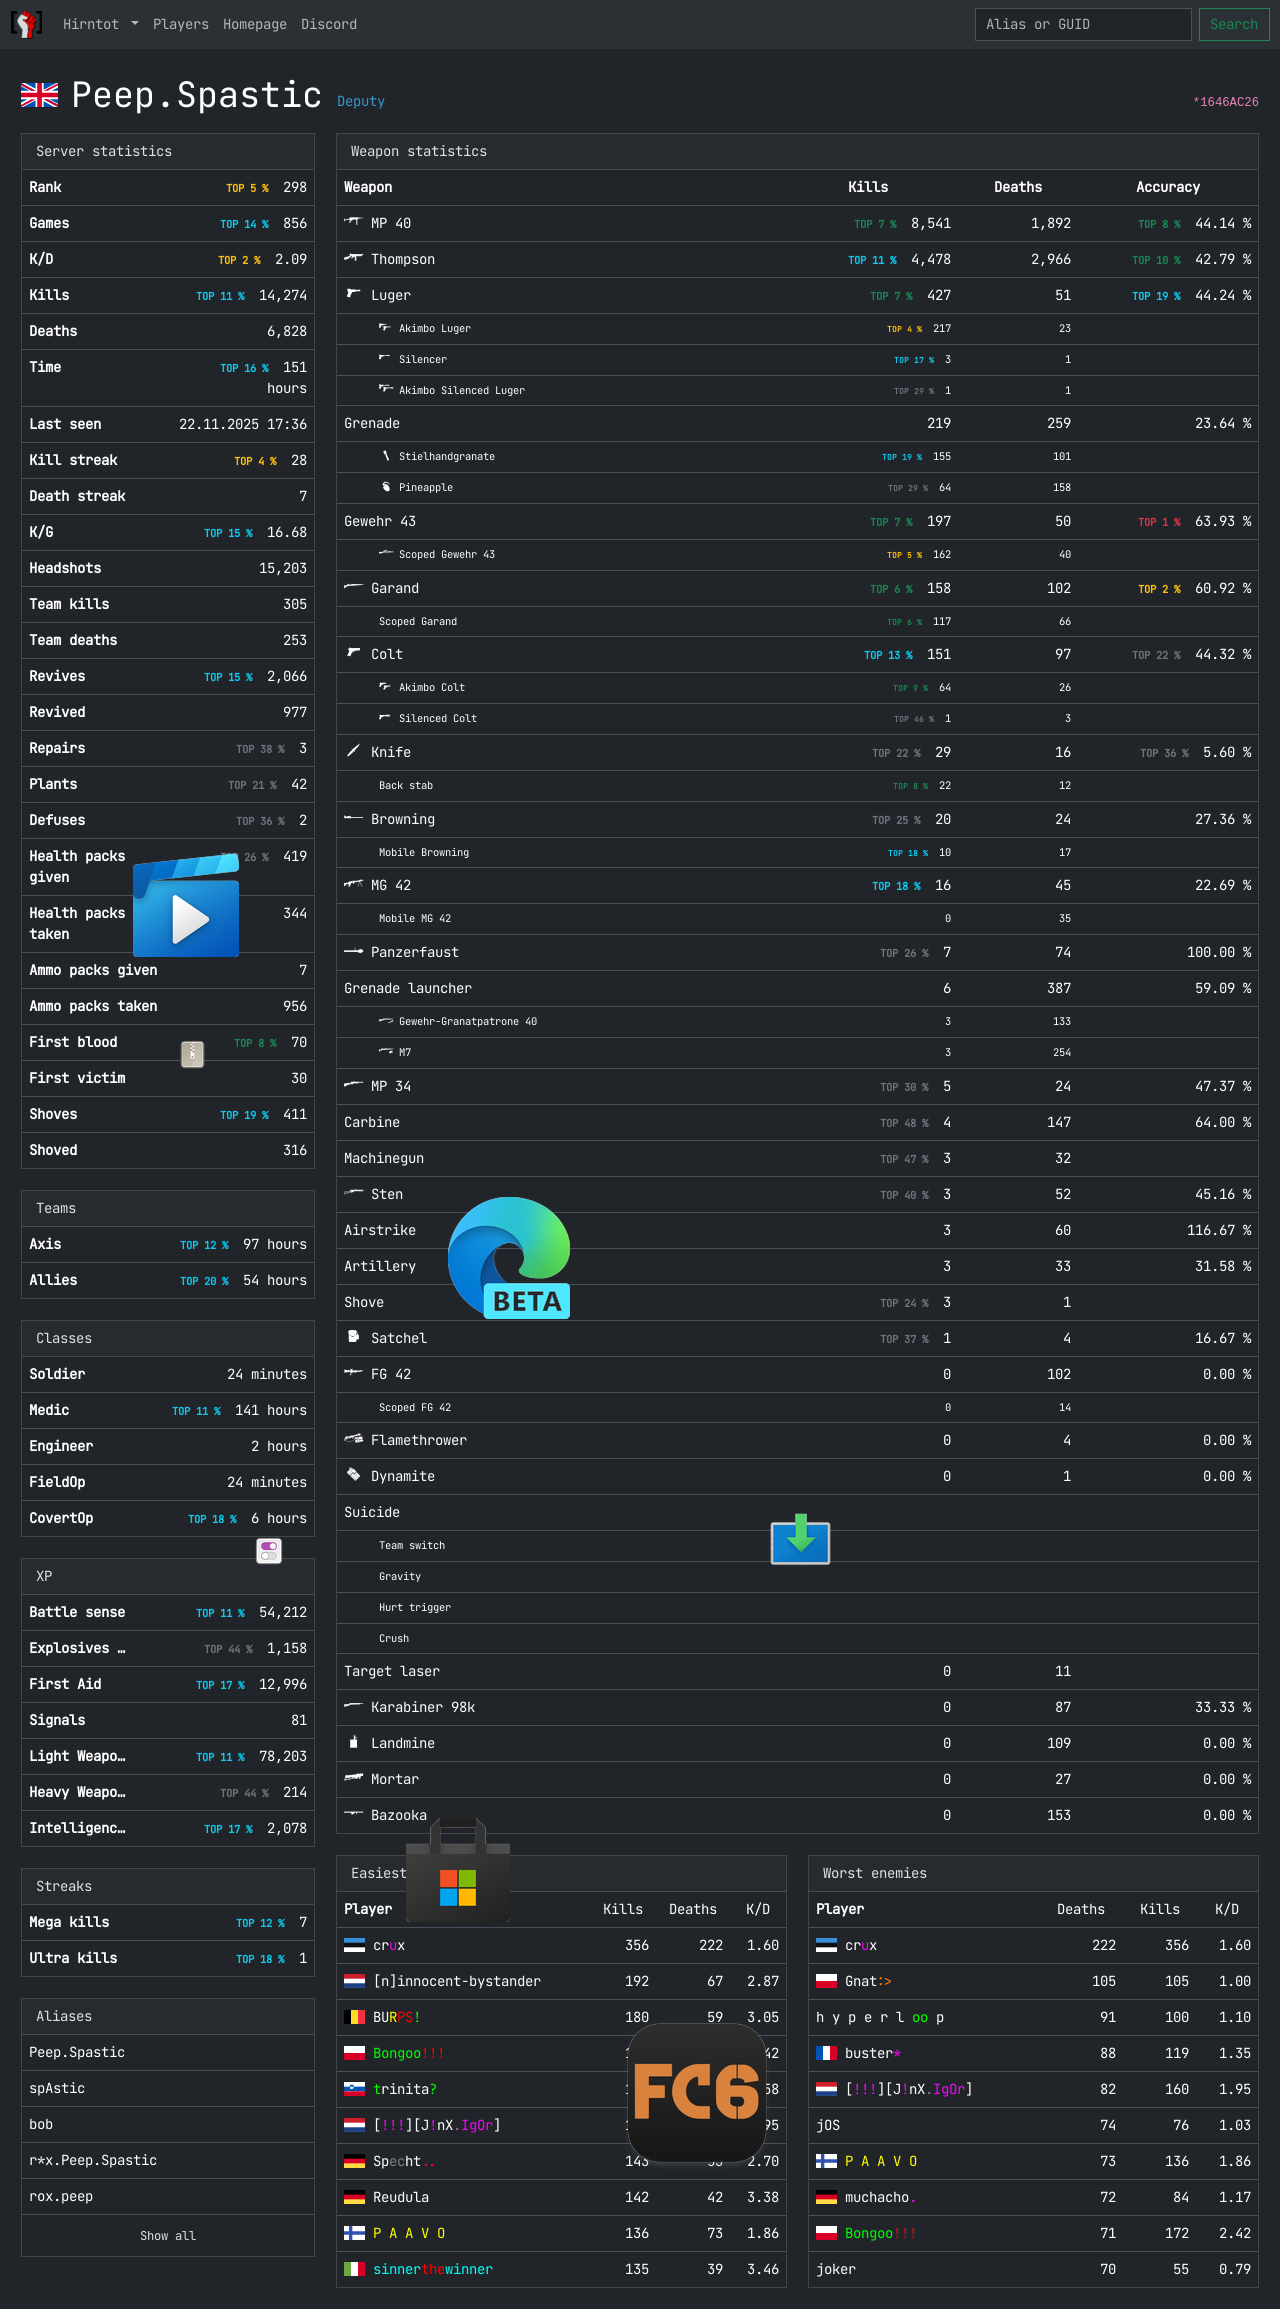 This screenshot has height=2309, width=1280. I want to click on open the Microsoft Store app, so click(458, 1870).